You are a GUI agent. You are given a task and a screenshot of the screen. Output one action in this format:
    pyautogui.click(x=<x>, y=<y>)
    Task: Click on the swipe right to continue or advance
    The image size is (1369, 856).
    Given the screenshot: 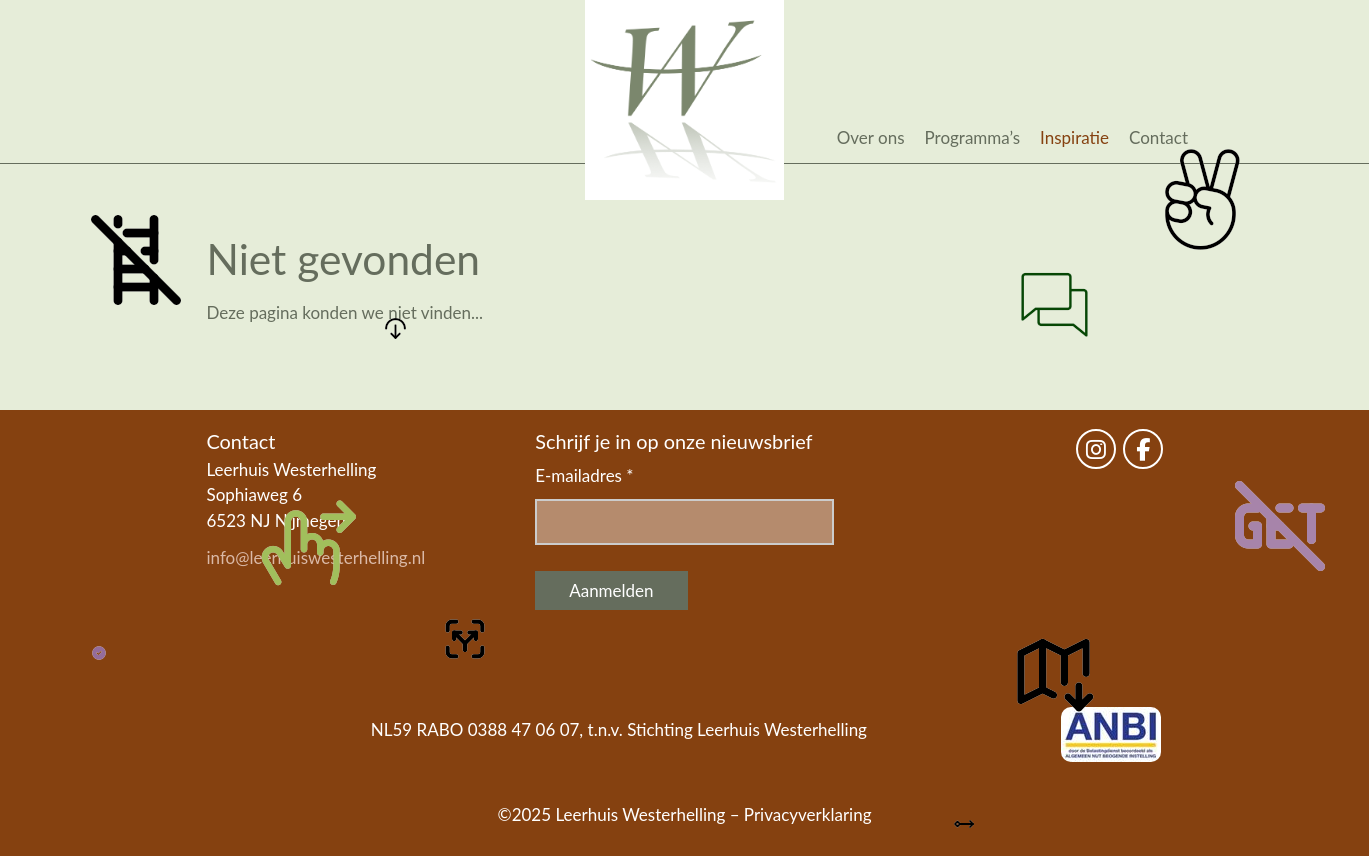 What is the action you would take?
    pyautogui.click(x=304, y=546)
    